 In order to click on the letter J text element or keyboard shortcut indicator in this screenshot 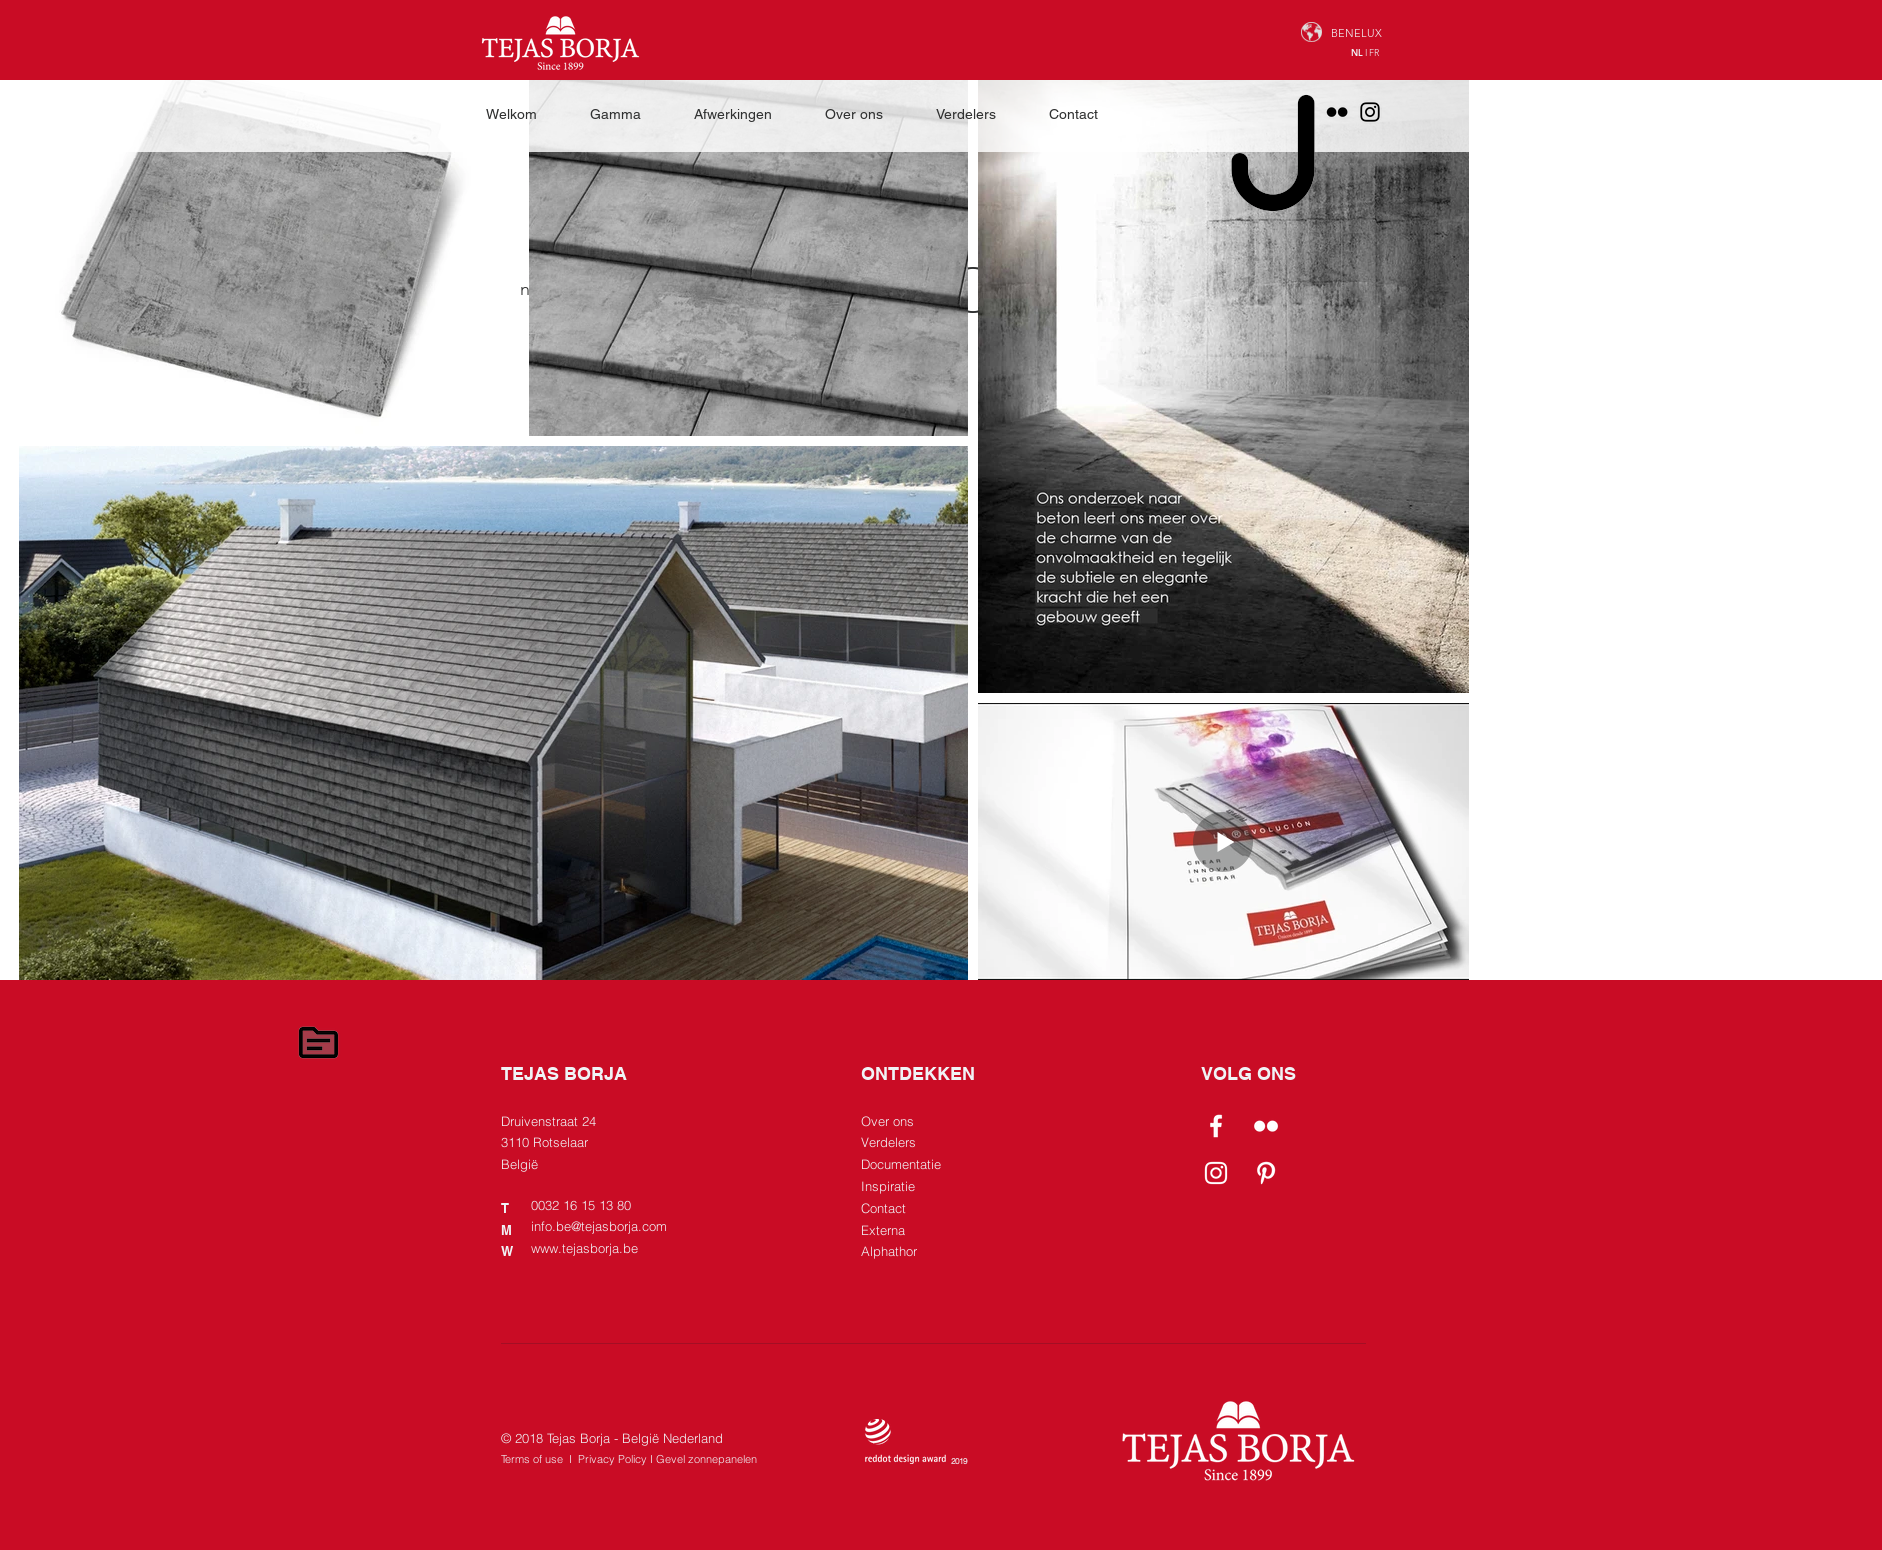, I will do `click(1273, 153)`.